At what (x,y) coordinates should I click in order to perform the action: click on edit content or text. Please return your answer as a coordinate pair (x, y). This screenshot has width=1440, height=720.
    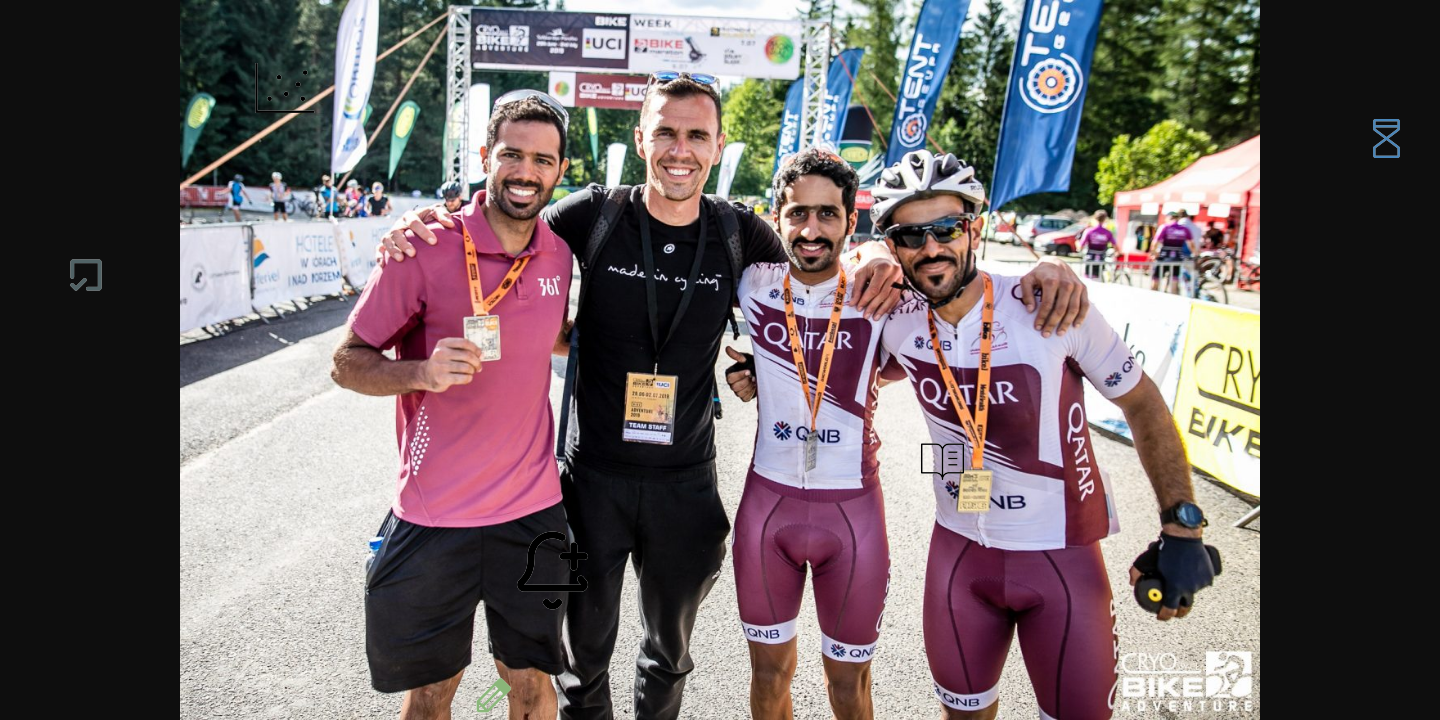
    Looking at the image, I should click on (493, 696).